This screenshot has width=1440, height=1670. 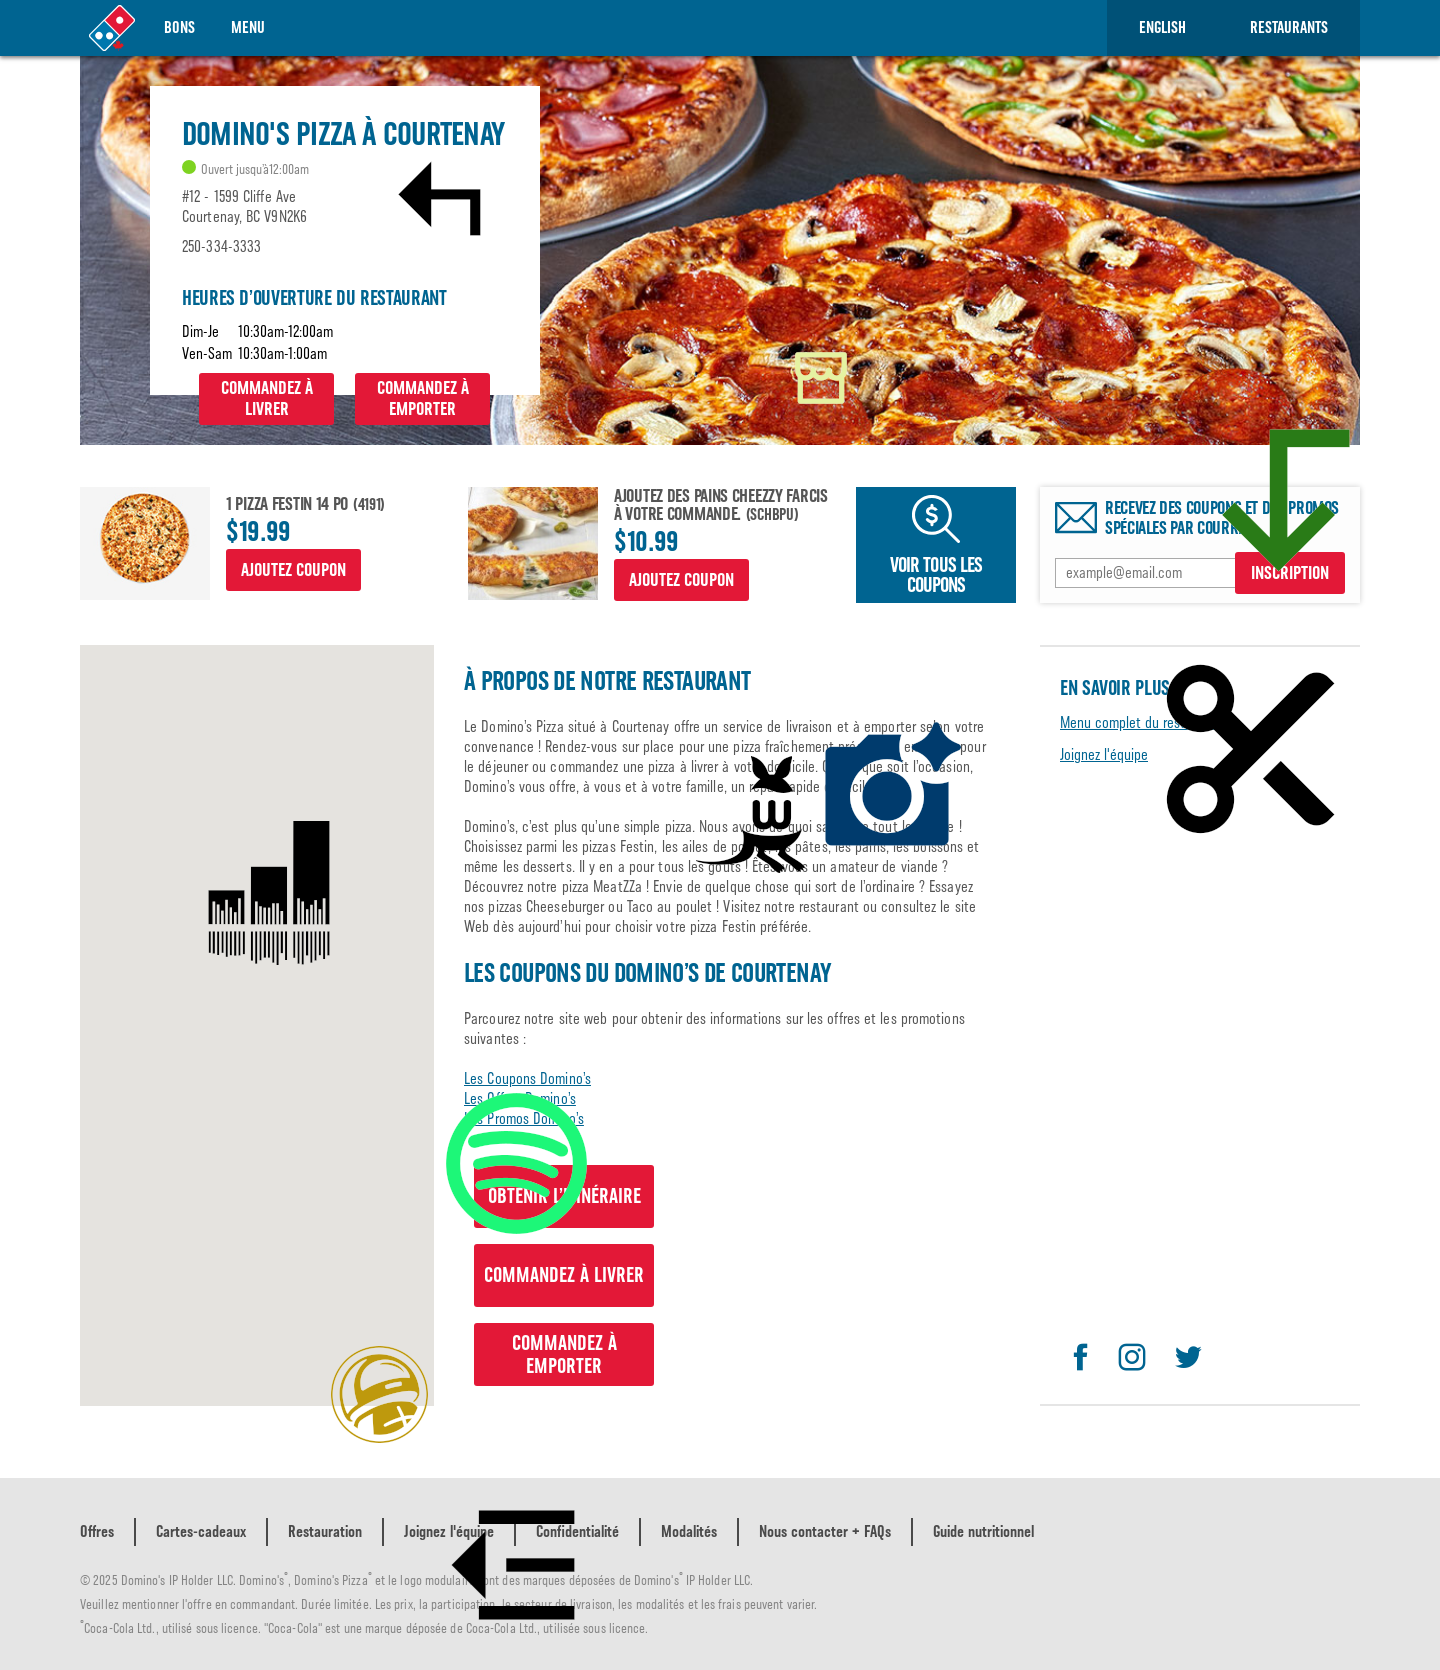 I want to click on open Spotify, so click(x=516, y=1163).